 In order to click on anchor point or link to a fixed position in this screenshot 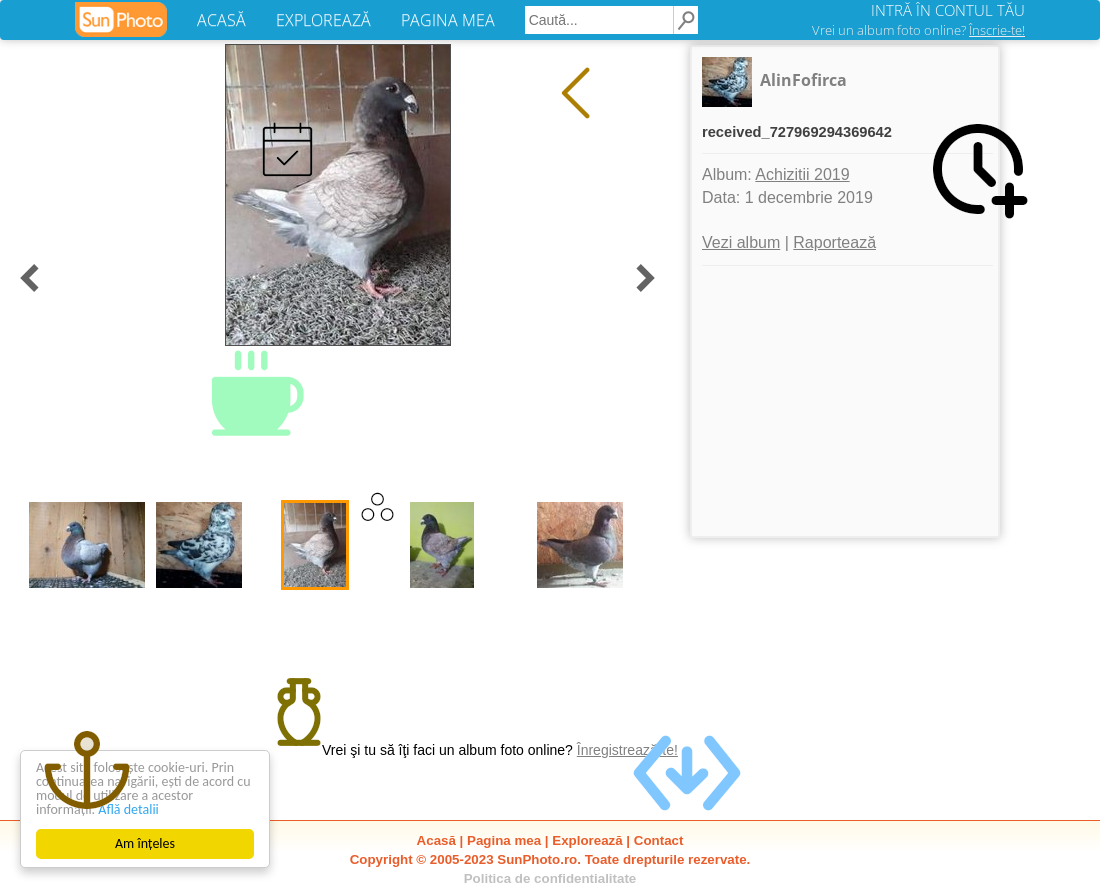, I will do `click(87, 770)`.